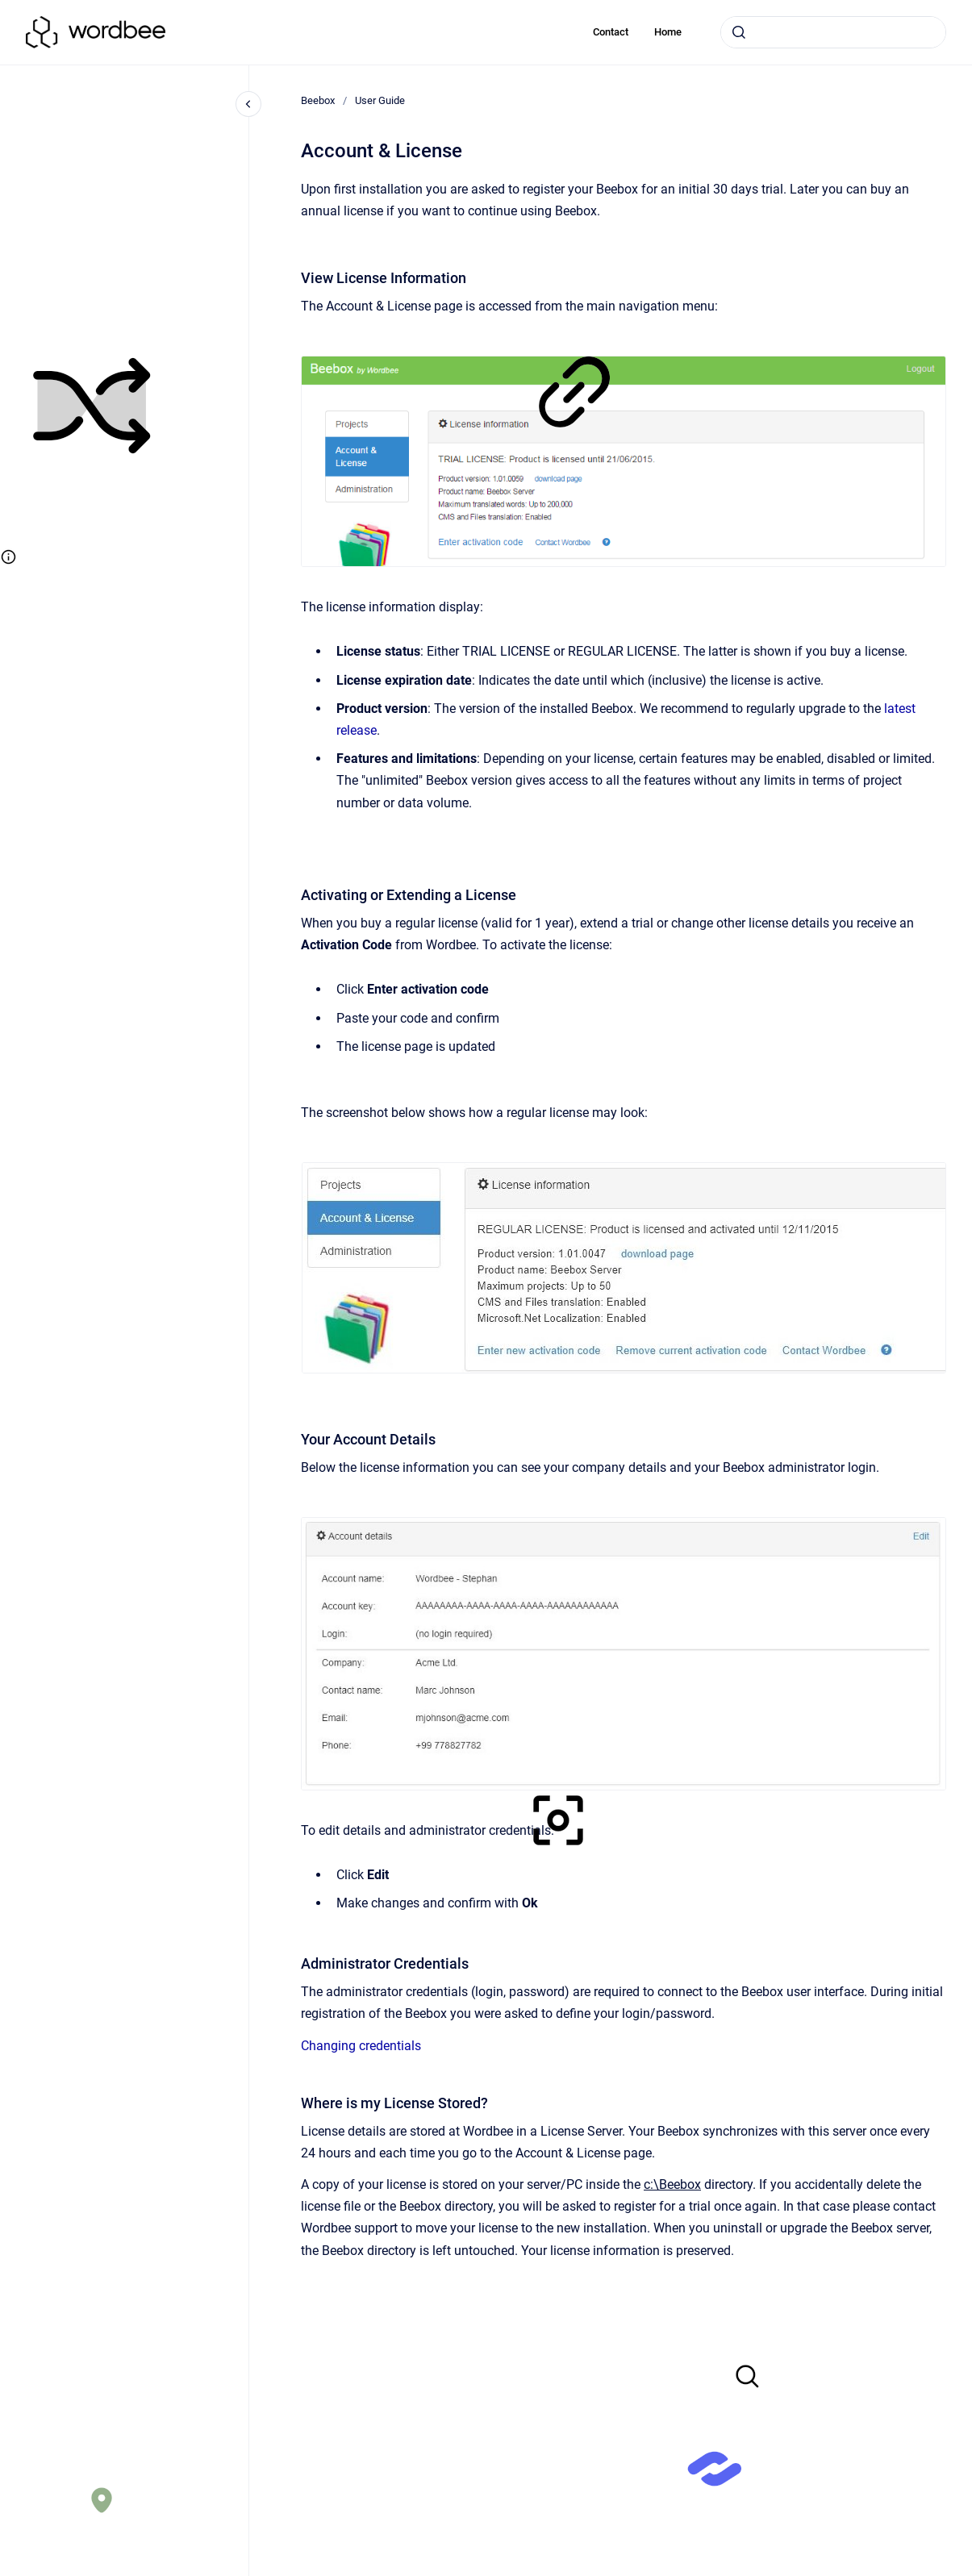  I want to click on indicates a discord partnered server owner, so click(715, 2469).